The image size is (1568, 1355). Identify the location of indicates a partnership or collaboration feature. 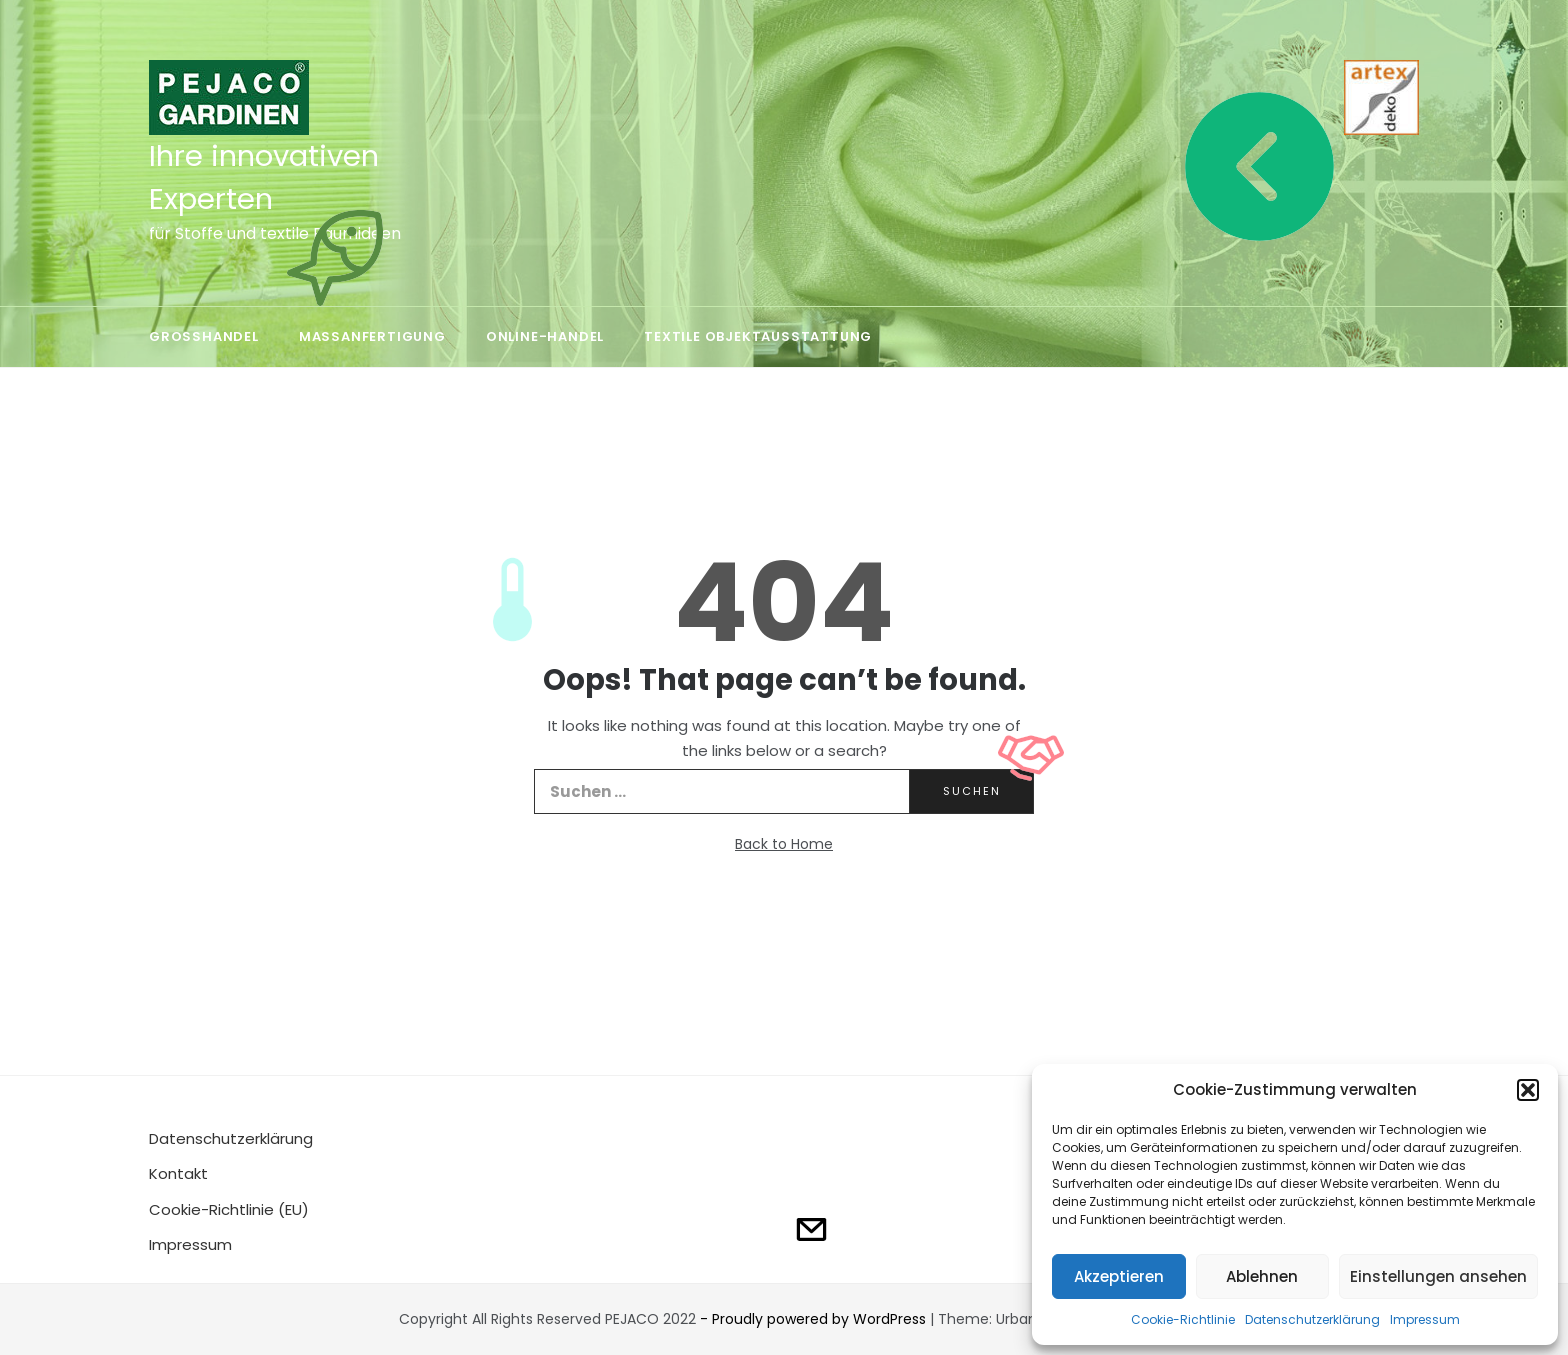
(1031, 756).